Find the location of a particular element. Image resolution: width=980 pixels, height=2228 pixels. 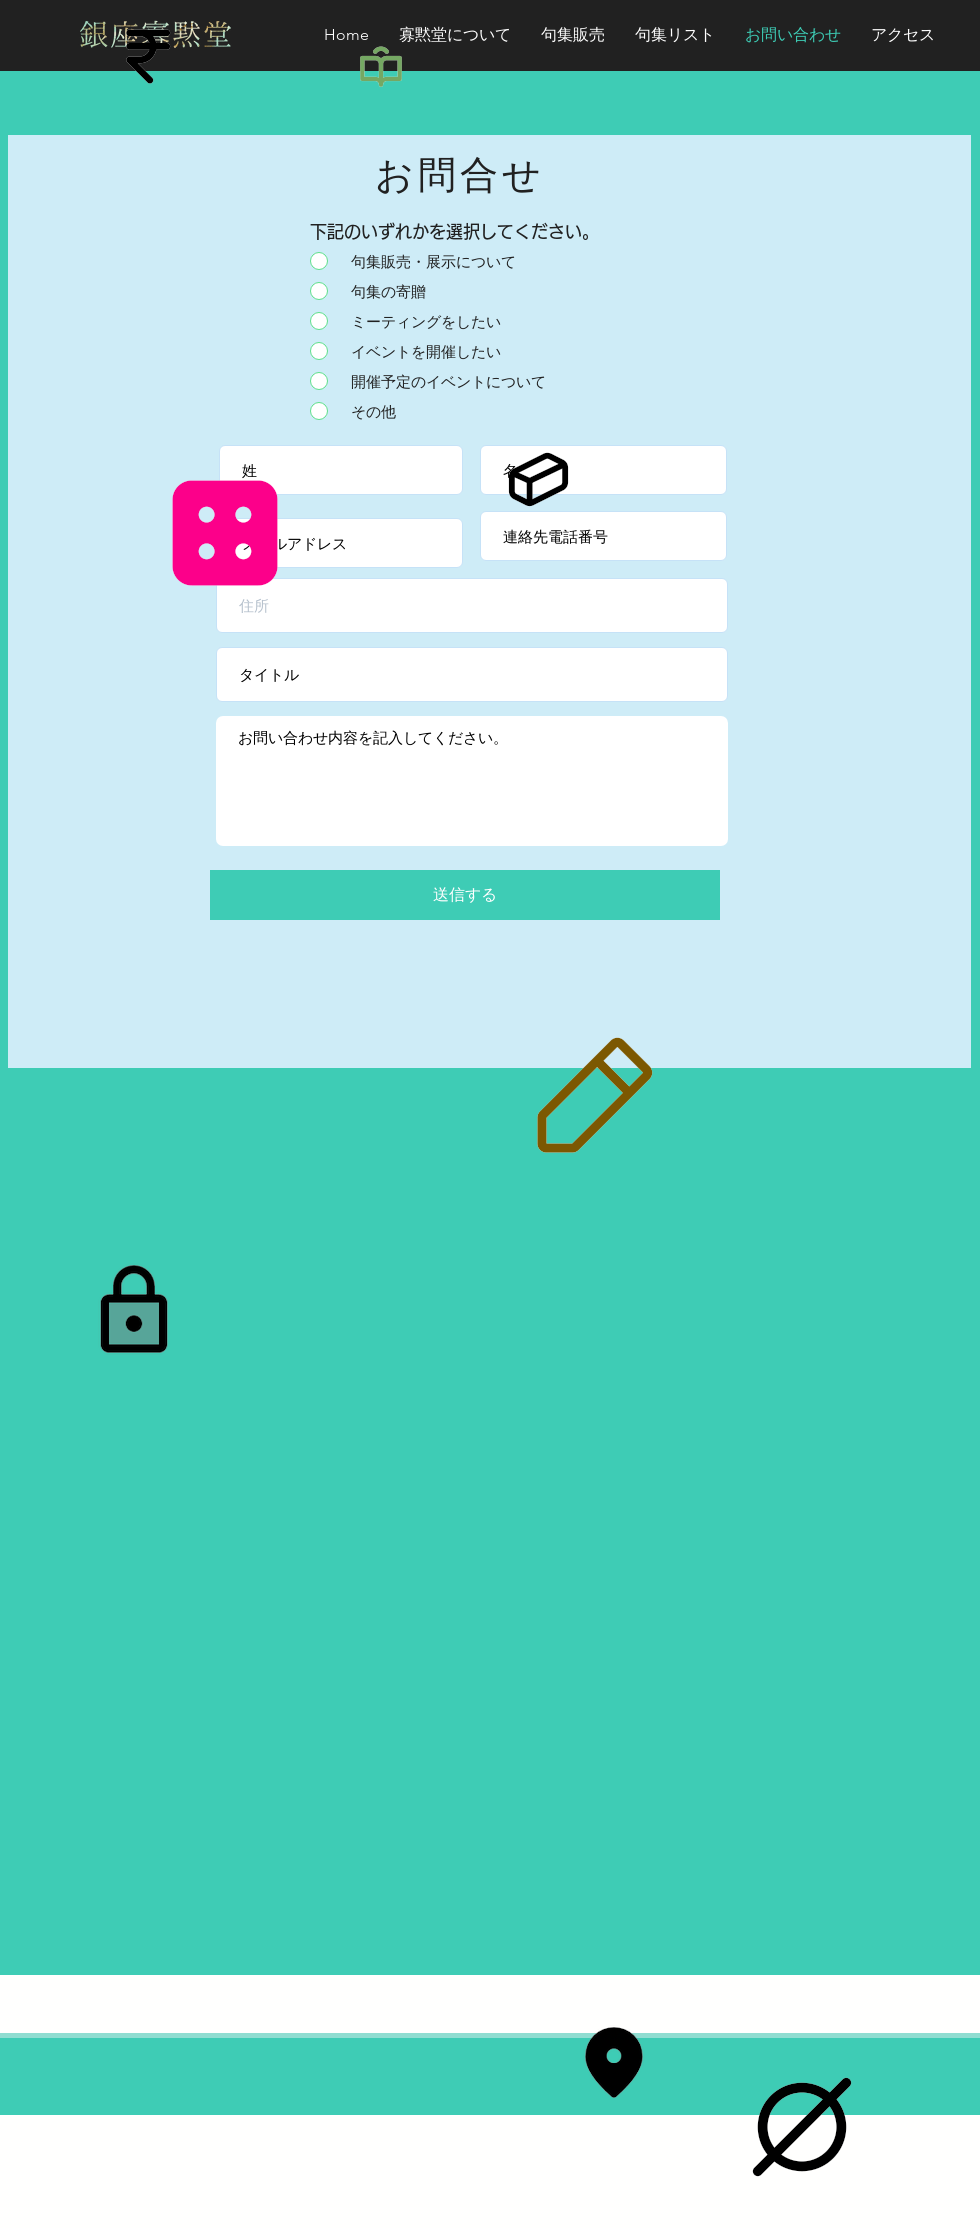

indicates price or payment in Indian rupees is located at coordinates (146, 56).